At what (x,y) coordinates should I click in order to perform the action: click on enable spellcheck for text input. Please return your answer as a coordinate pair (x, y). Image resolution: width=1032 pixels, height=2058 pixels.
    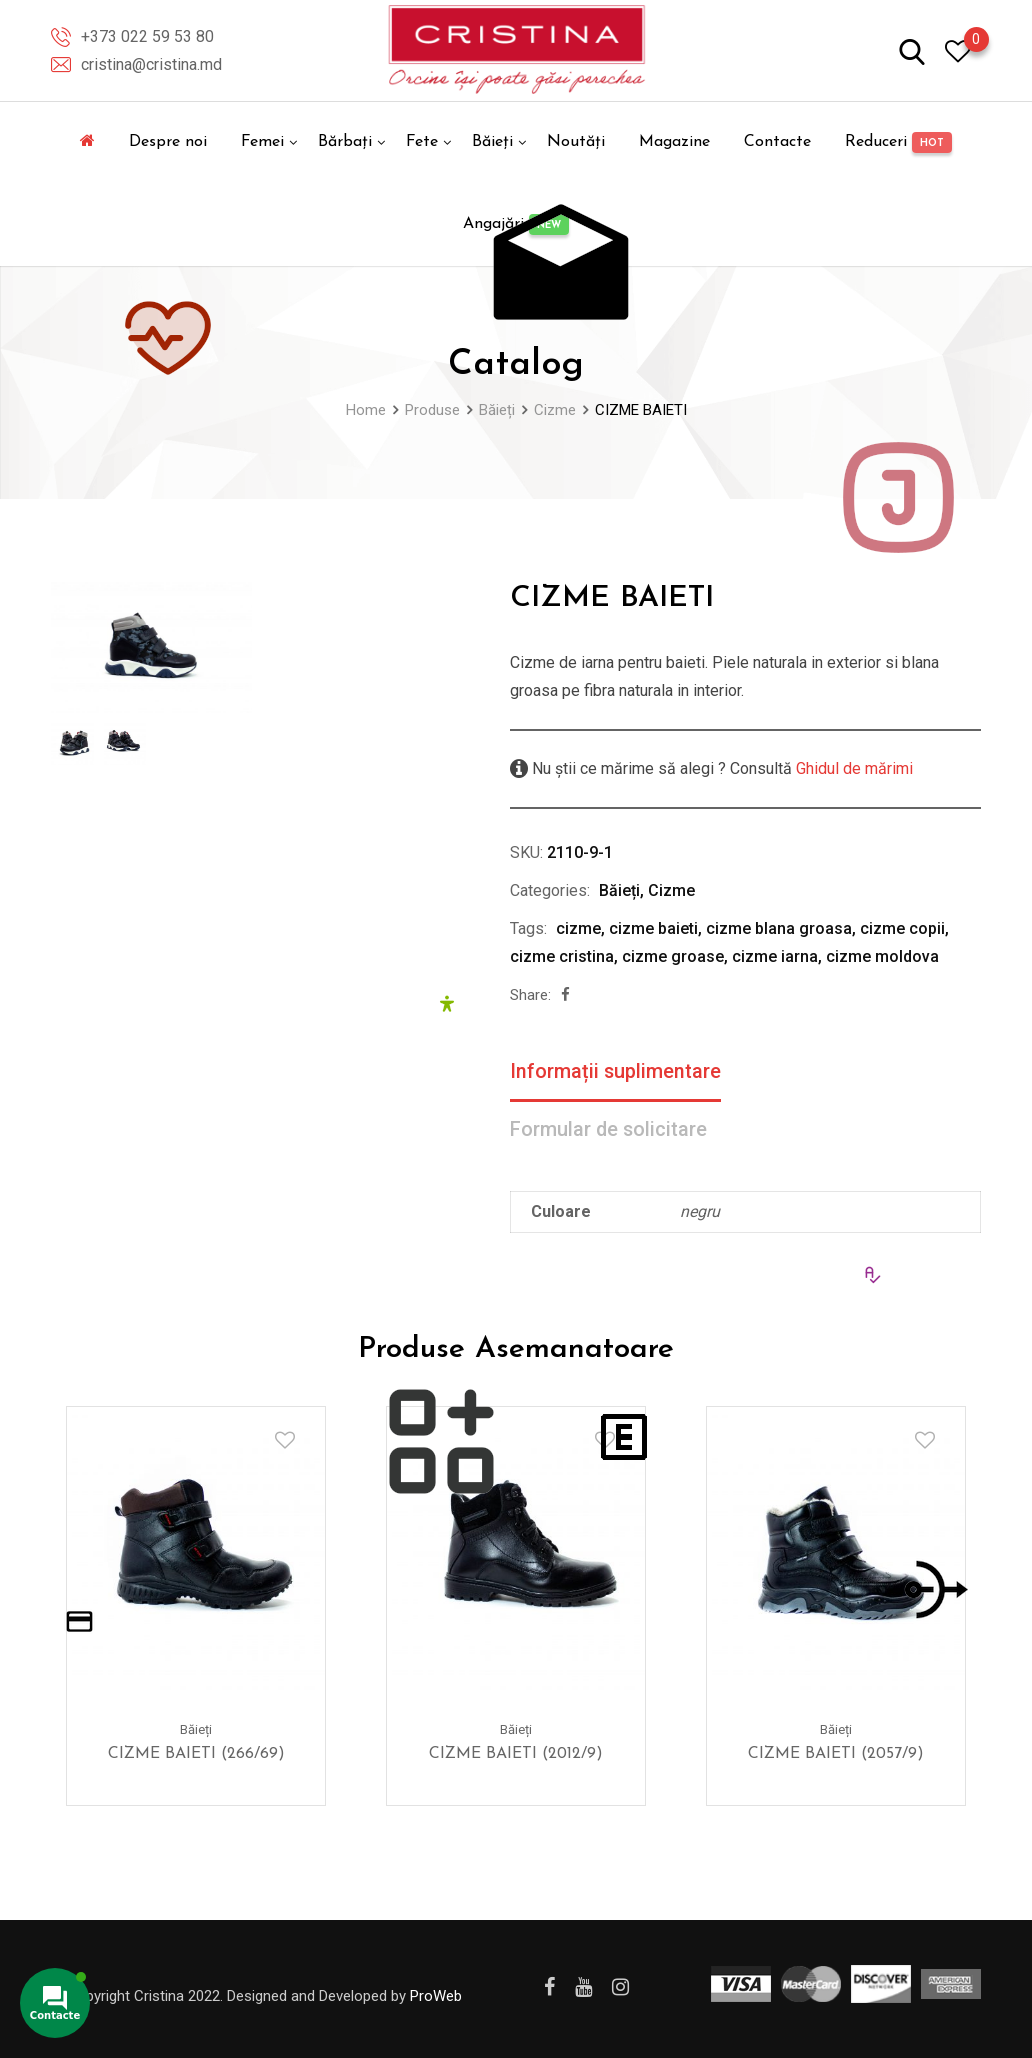
    Looking at the image, I should click on (872, 1274).